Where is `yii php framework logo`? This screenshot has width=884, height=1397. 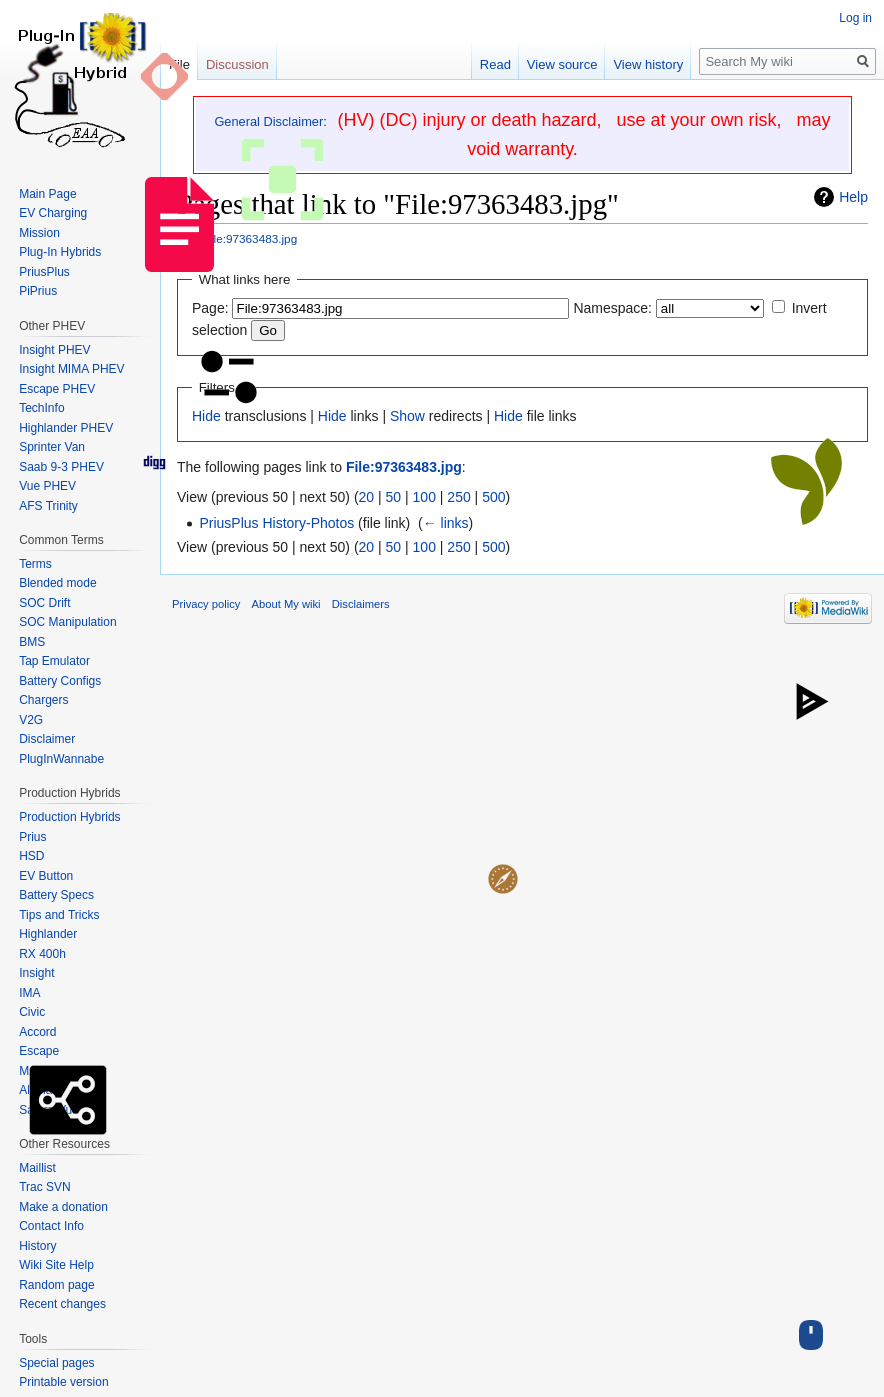 yii php framework logo is located at coordinates (806, 481).